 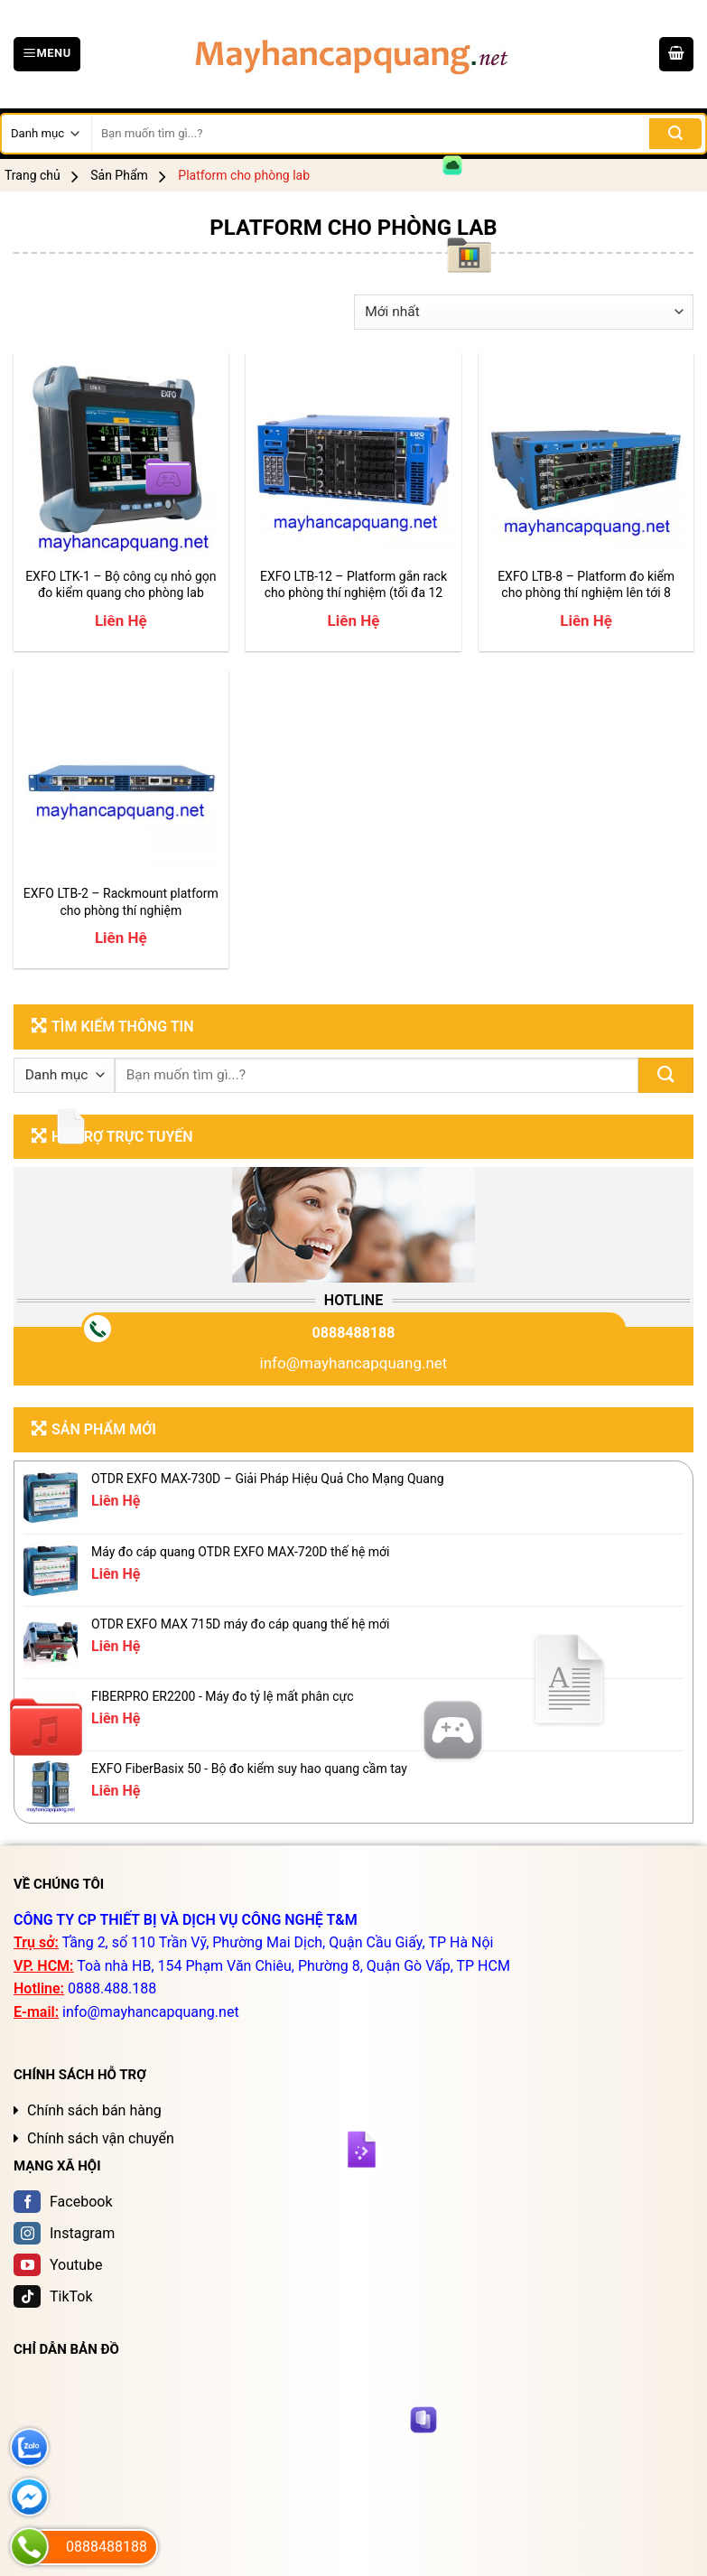 I want to click on access gaming preferences and settings, so click(x=452, y=1731).